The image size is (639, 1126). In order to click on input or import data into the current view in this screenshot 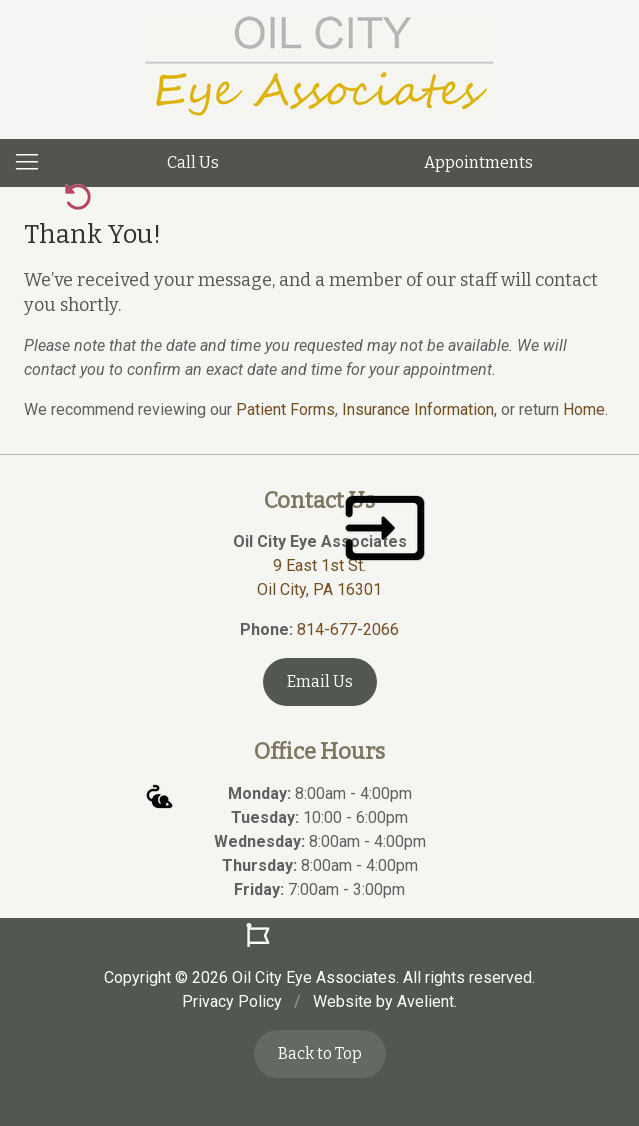, I will do `click(385, 528)`.